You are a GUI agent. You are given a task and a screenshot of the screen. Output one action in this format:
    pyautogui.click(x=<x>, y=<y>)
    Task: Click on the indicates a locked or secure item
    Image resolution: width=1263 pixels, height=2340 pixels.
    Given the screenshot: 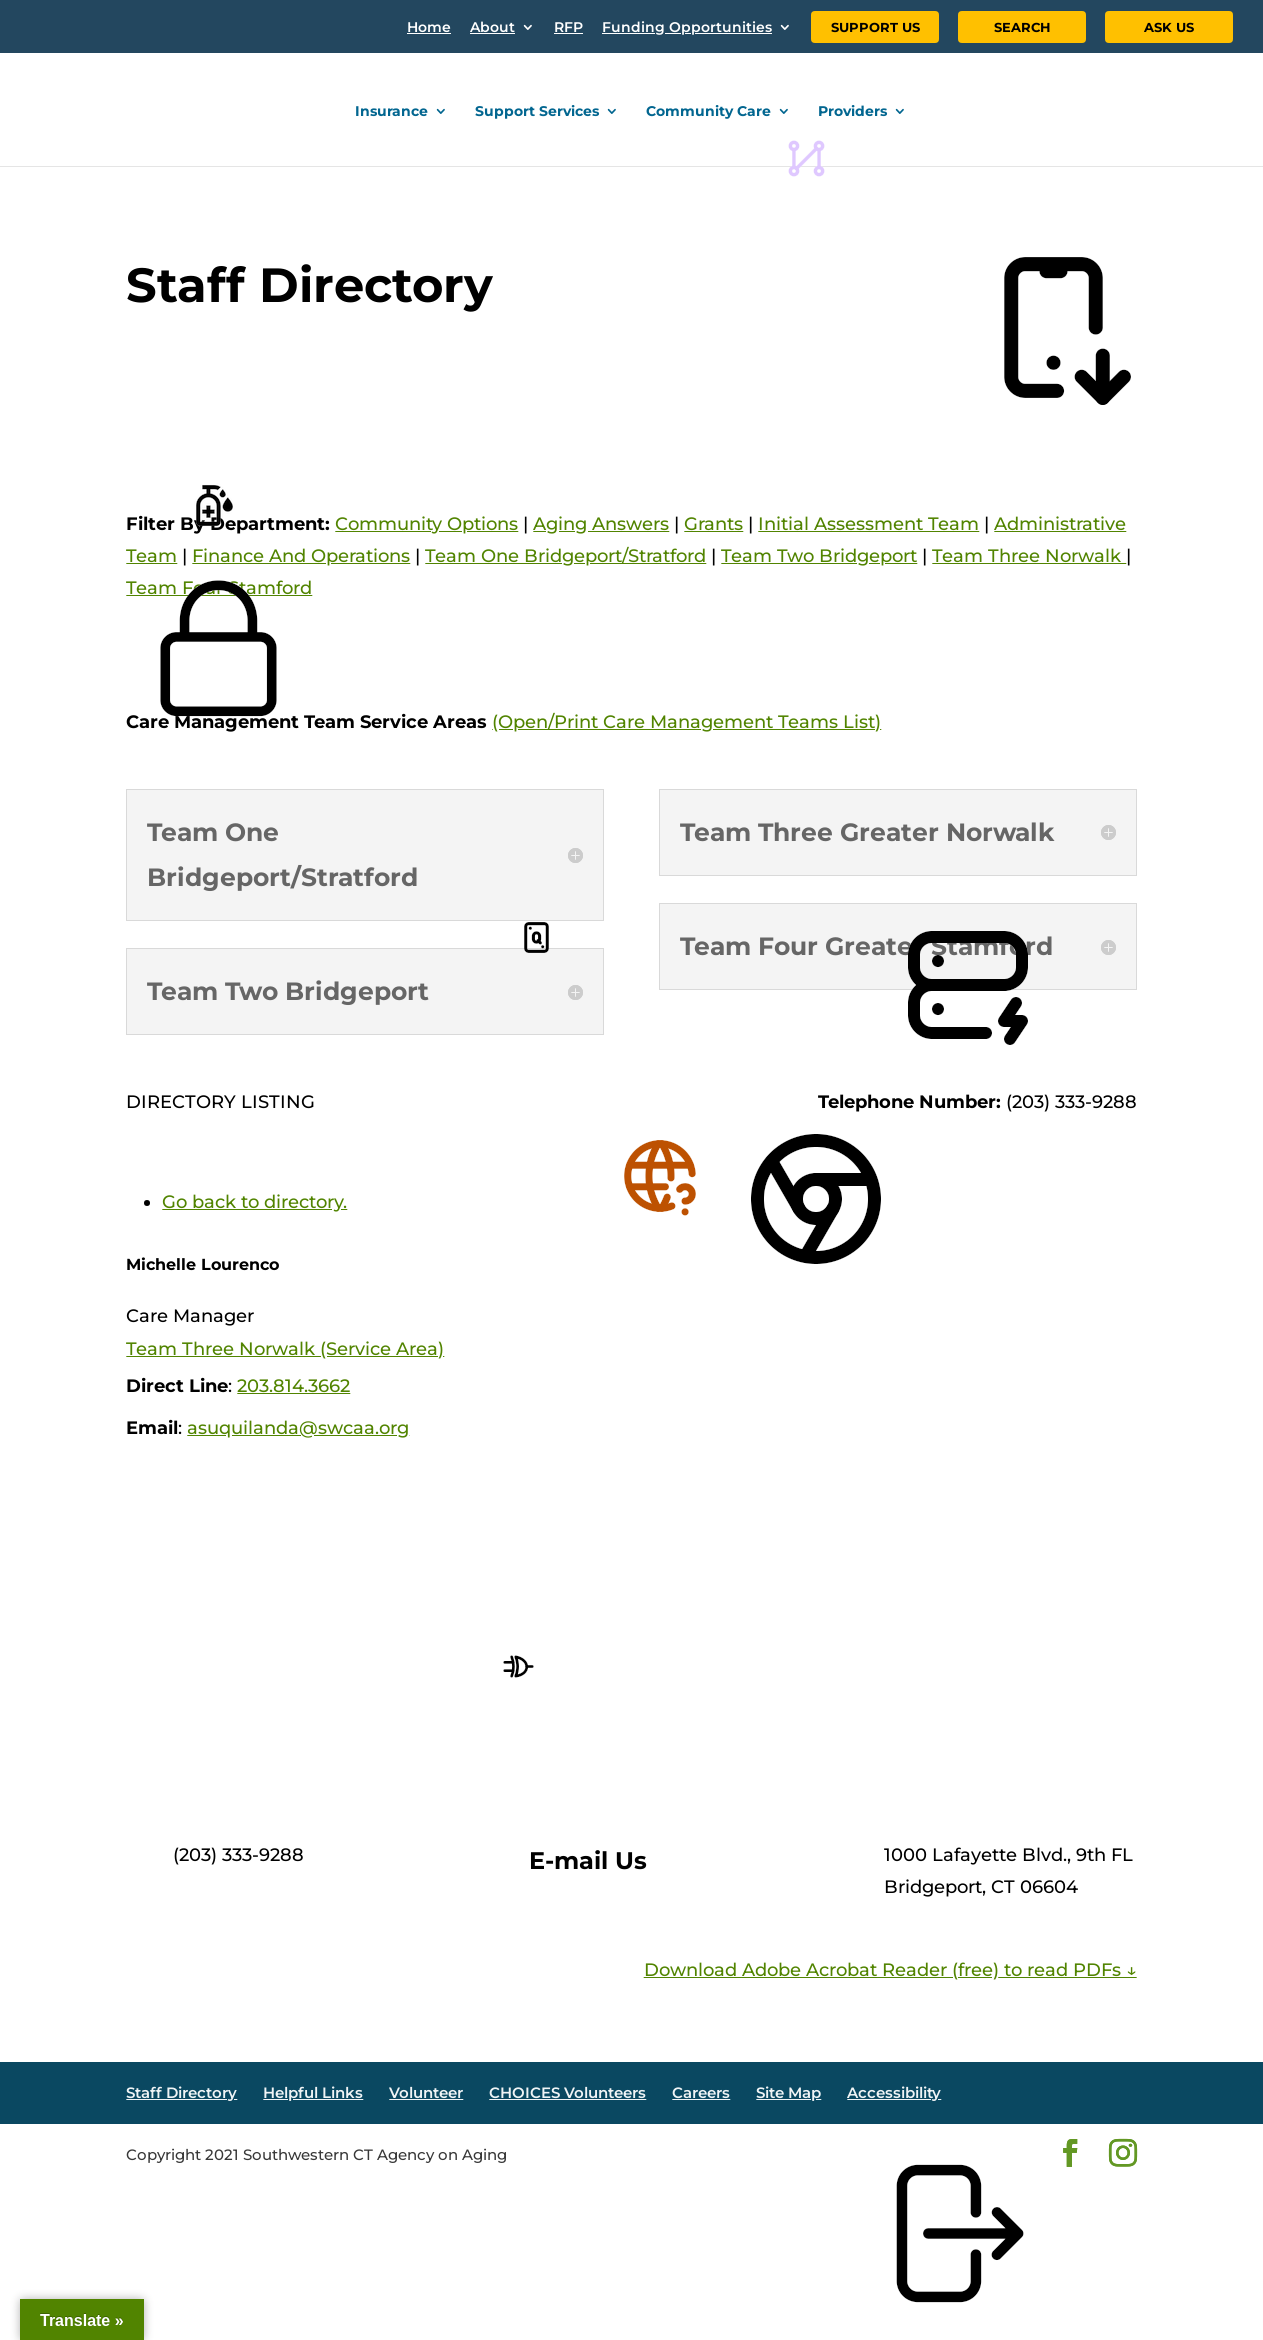 What is the action you would take?
    pyautogui.click(x=218, y=651)
    